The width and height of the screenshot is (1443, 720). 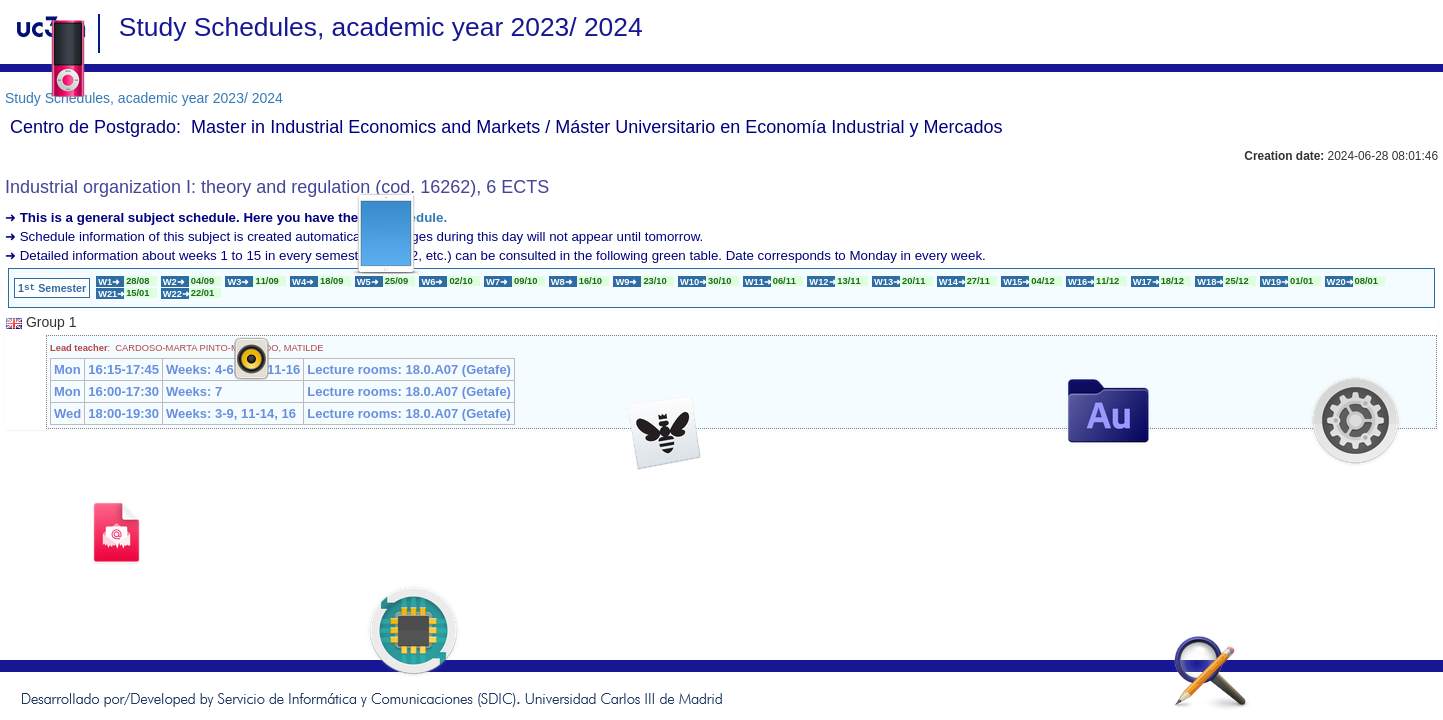 What do you see at coordinates (1211, 672) in the screenshot?
I see `find and replace text in a document` at bounding box center [1211, 672].